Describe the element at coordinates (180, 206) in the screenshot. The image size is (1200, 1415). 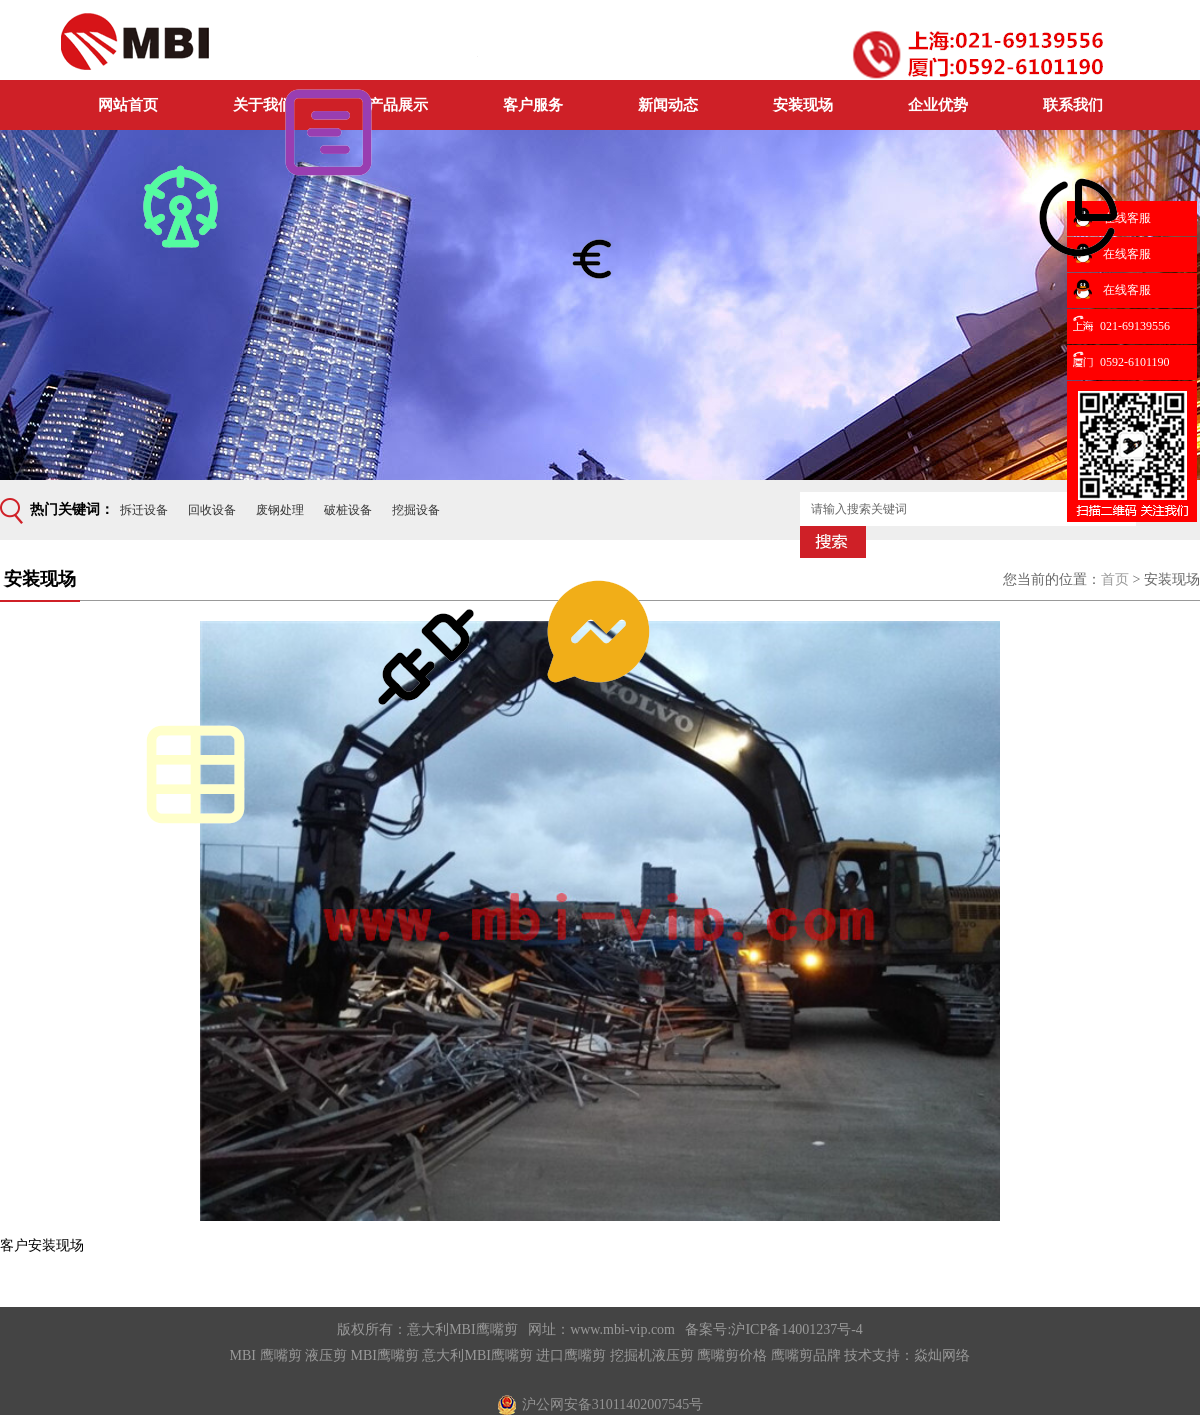
I see `view amusement park or carnival attractions` at that location.